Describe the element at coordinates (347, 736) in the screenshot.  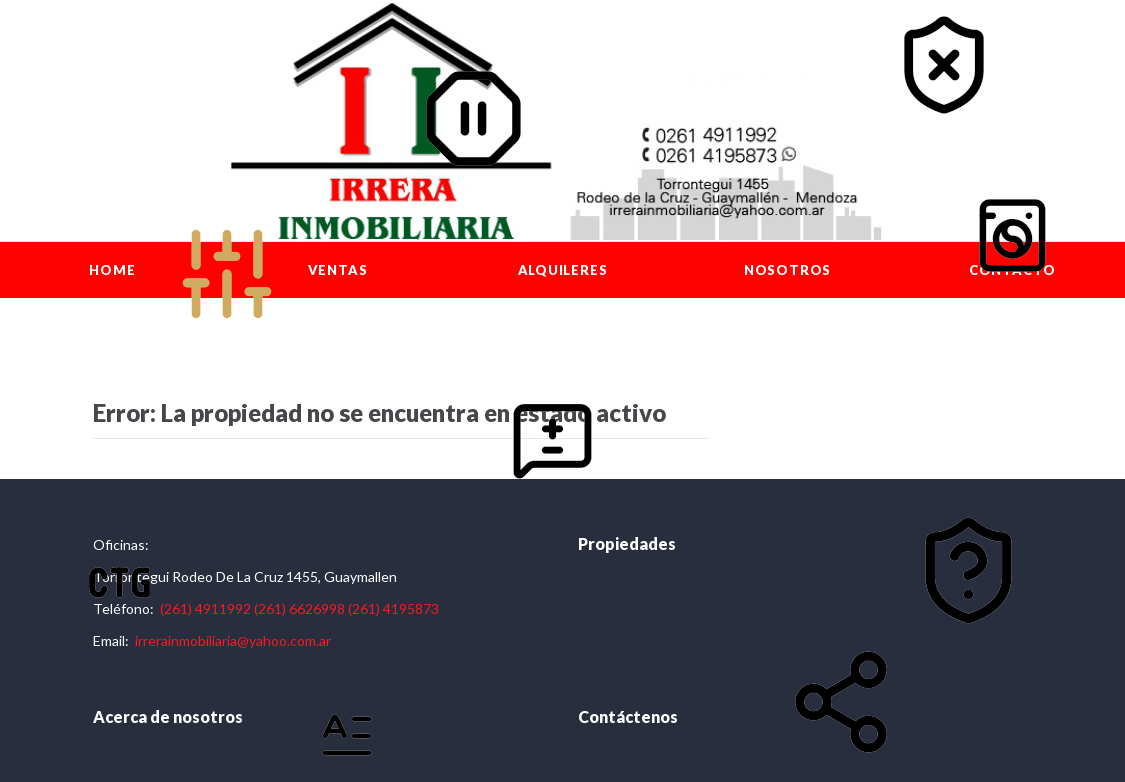
I see `apply drop cap or initial letter formatting` at that location.